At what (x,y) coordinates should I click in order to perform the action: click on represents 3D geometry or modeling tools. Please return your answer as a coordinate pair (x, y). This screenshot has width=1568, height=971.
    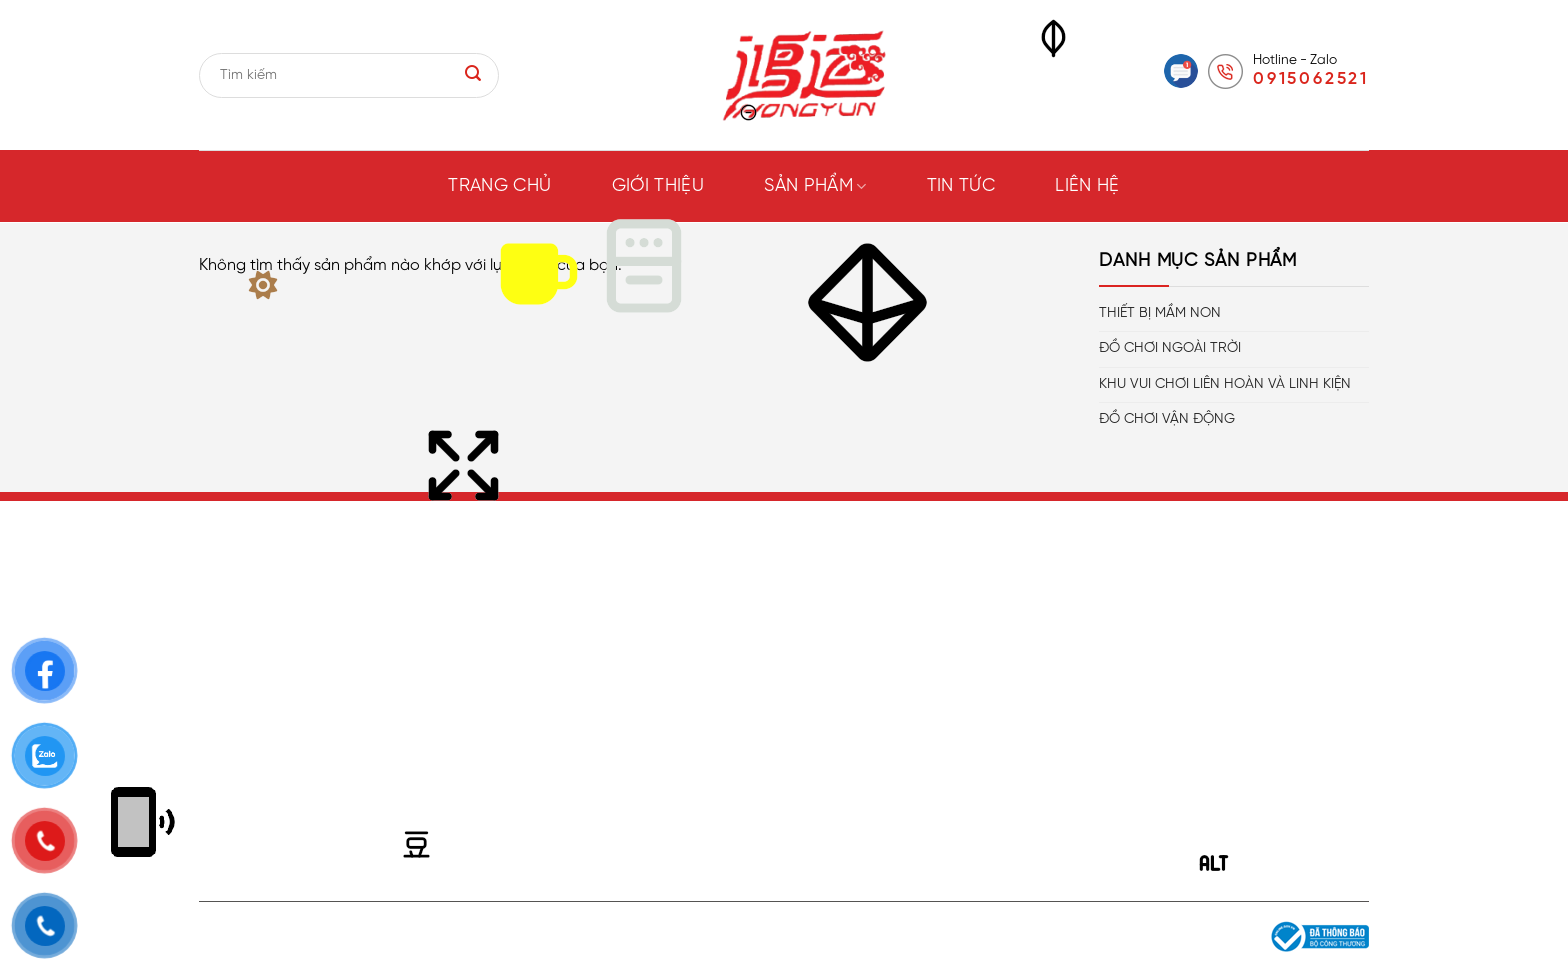
    Looking at the image, I should click on (867, 302).